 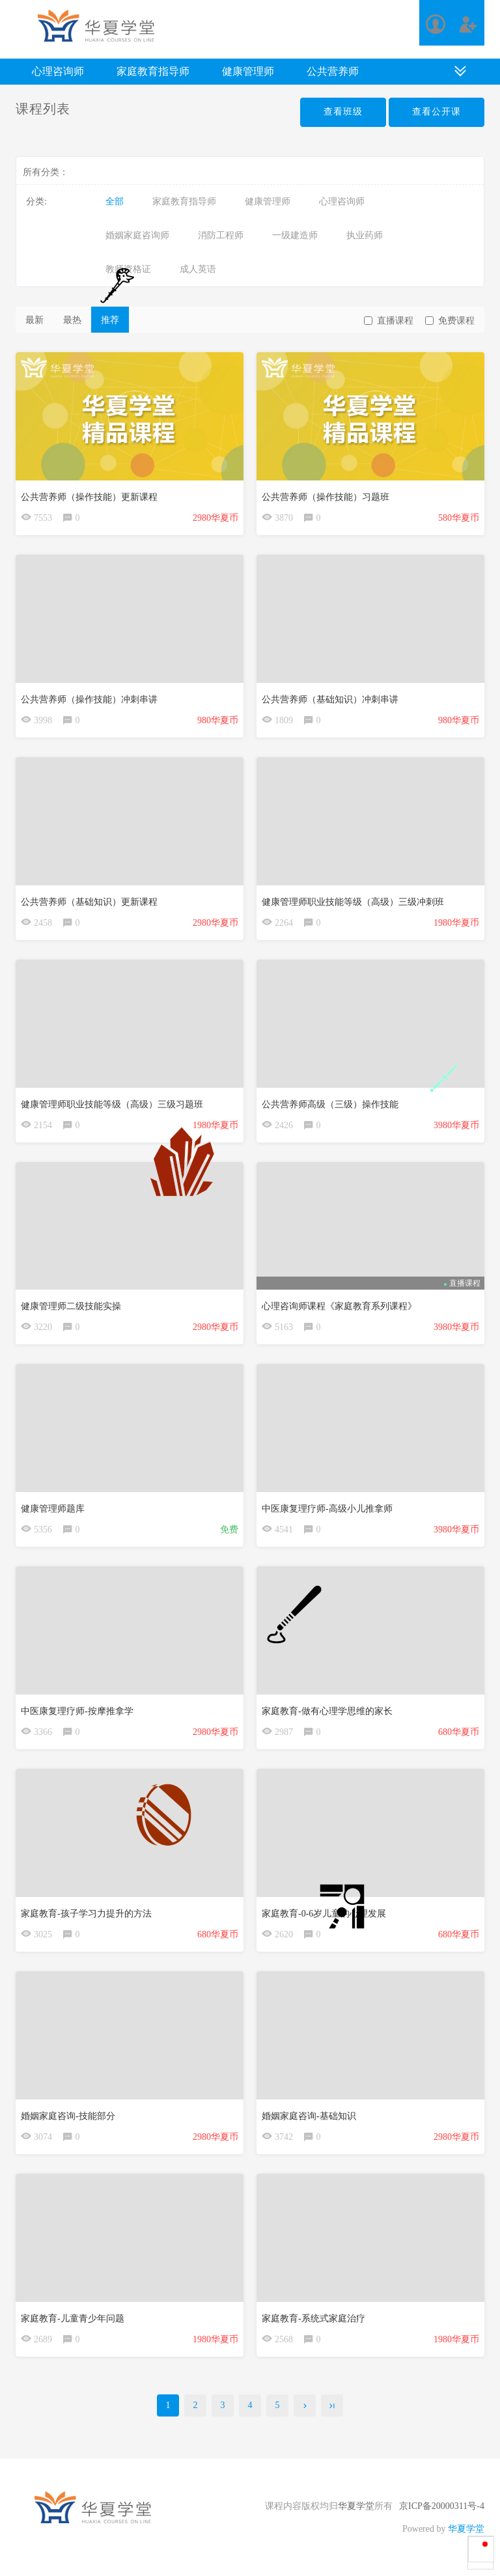 I want to click on view crystal resources or inventory, so click(x=182, y=1161).